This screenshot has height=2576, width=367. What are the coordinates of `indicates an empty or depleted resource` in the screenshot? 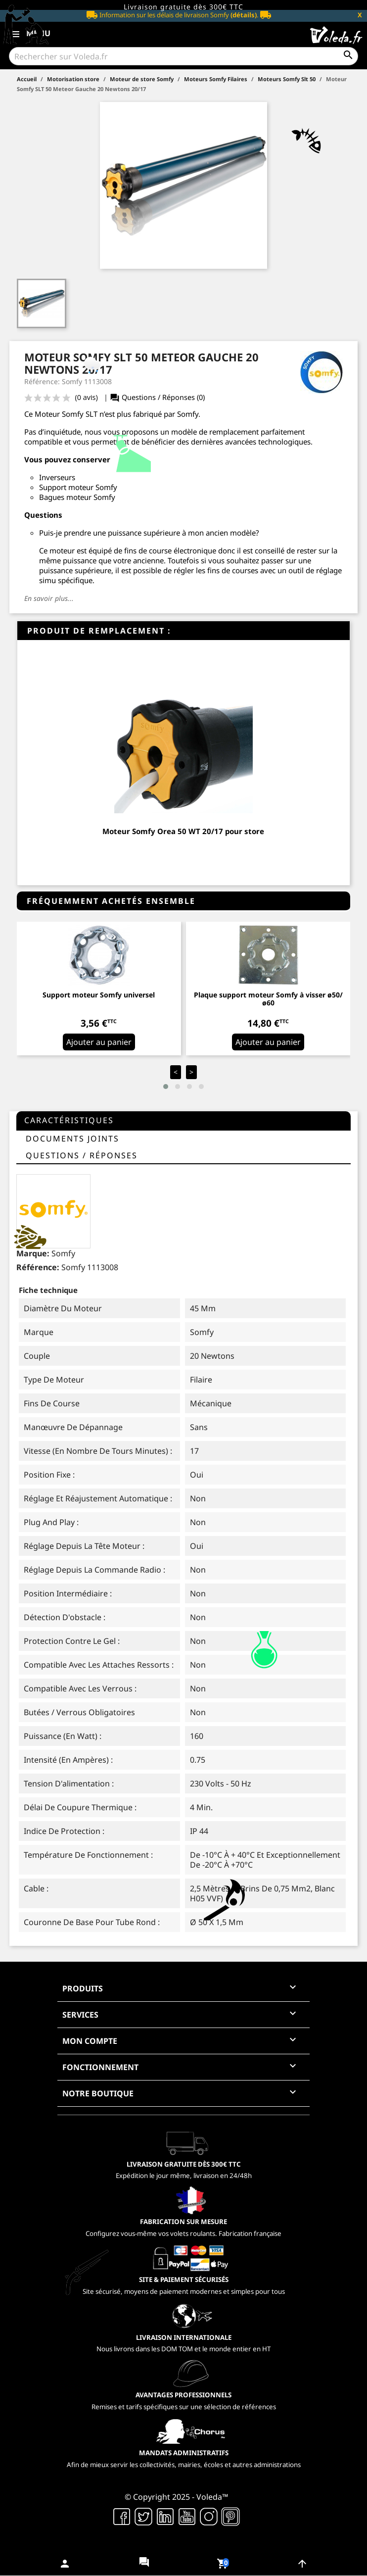 It's located at (306, 141).